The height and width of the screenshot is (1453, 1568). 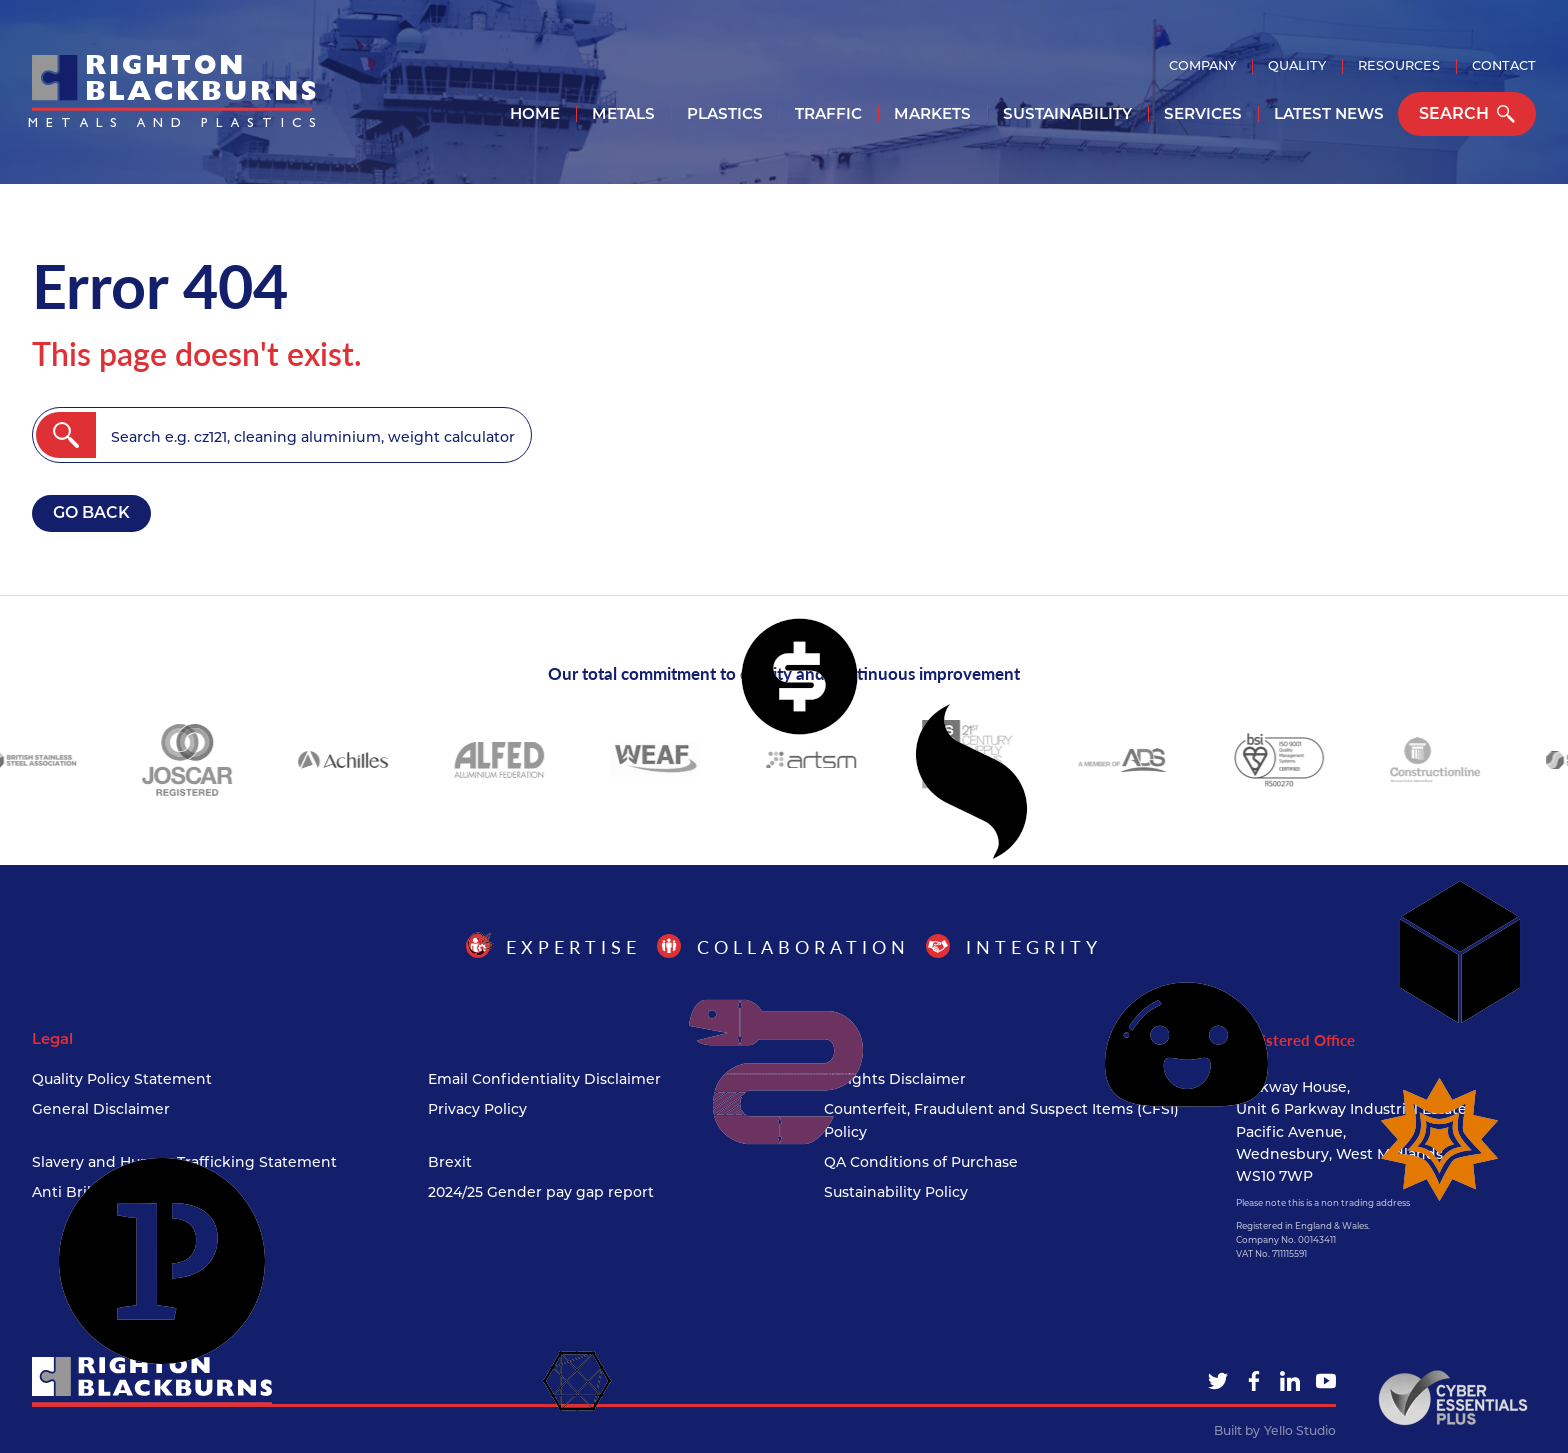 I want to click on connectdevelop brand logo, so click(x=577, y=1381).